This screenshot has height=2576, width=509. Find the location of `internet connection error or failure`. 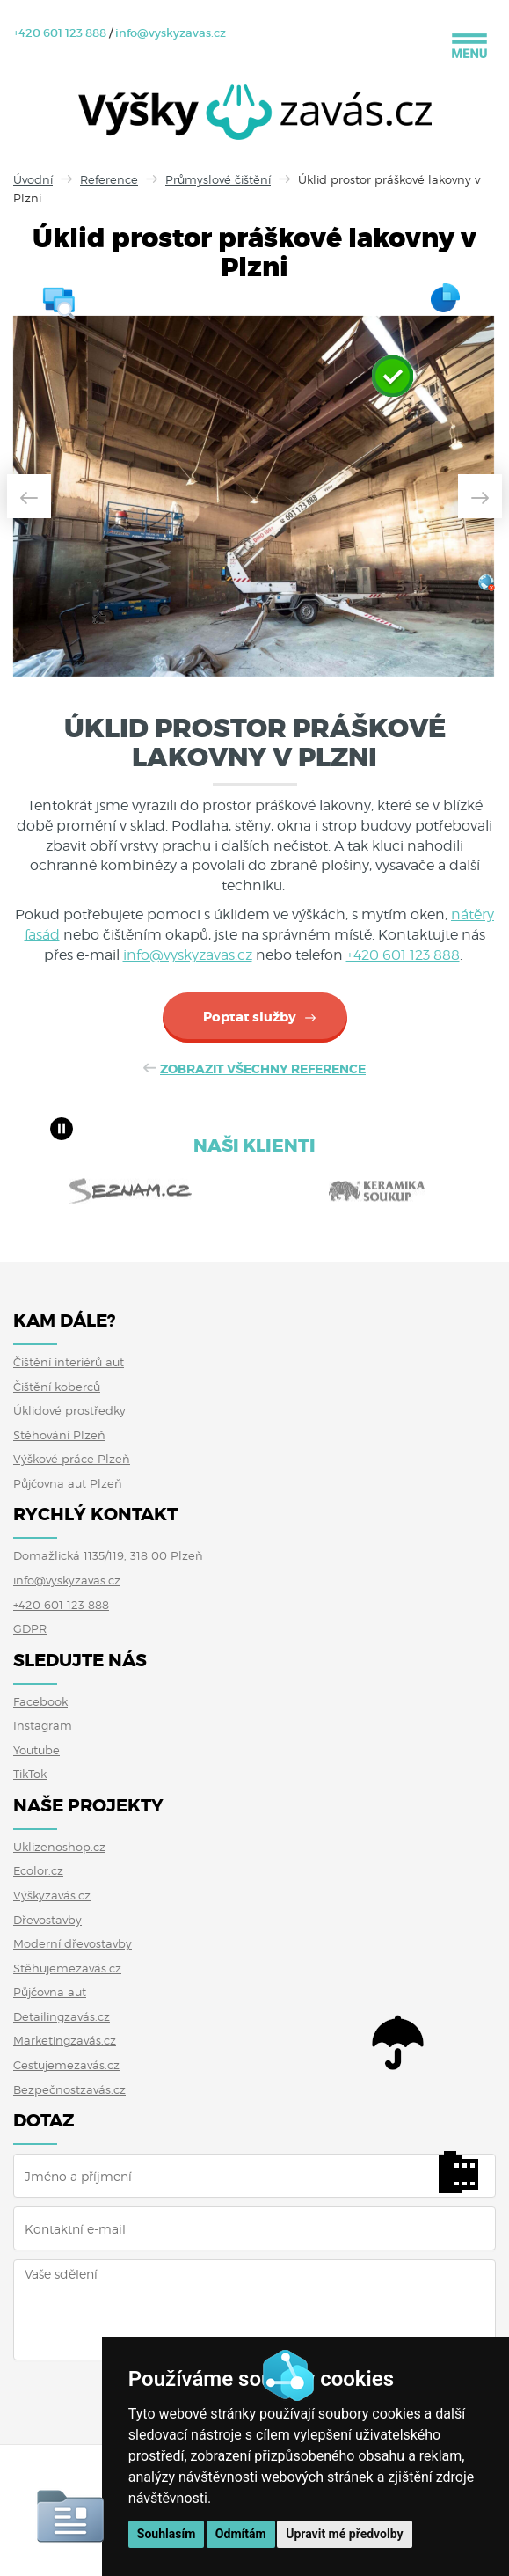

internet connection error or failure is located at coordinates (486, 582).